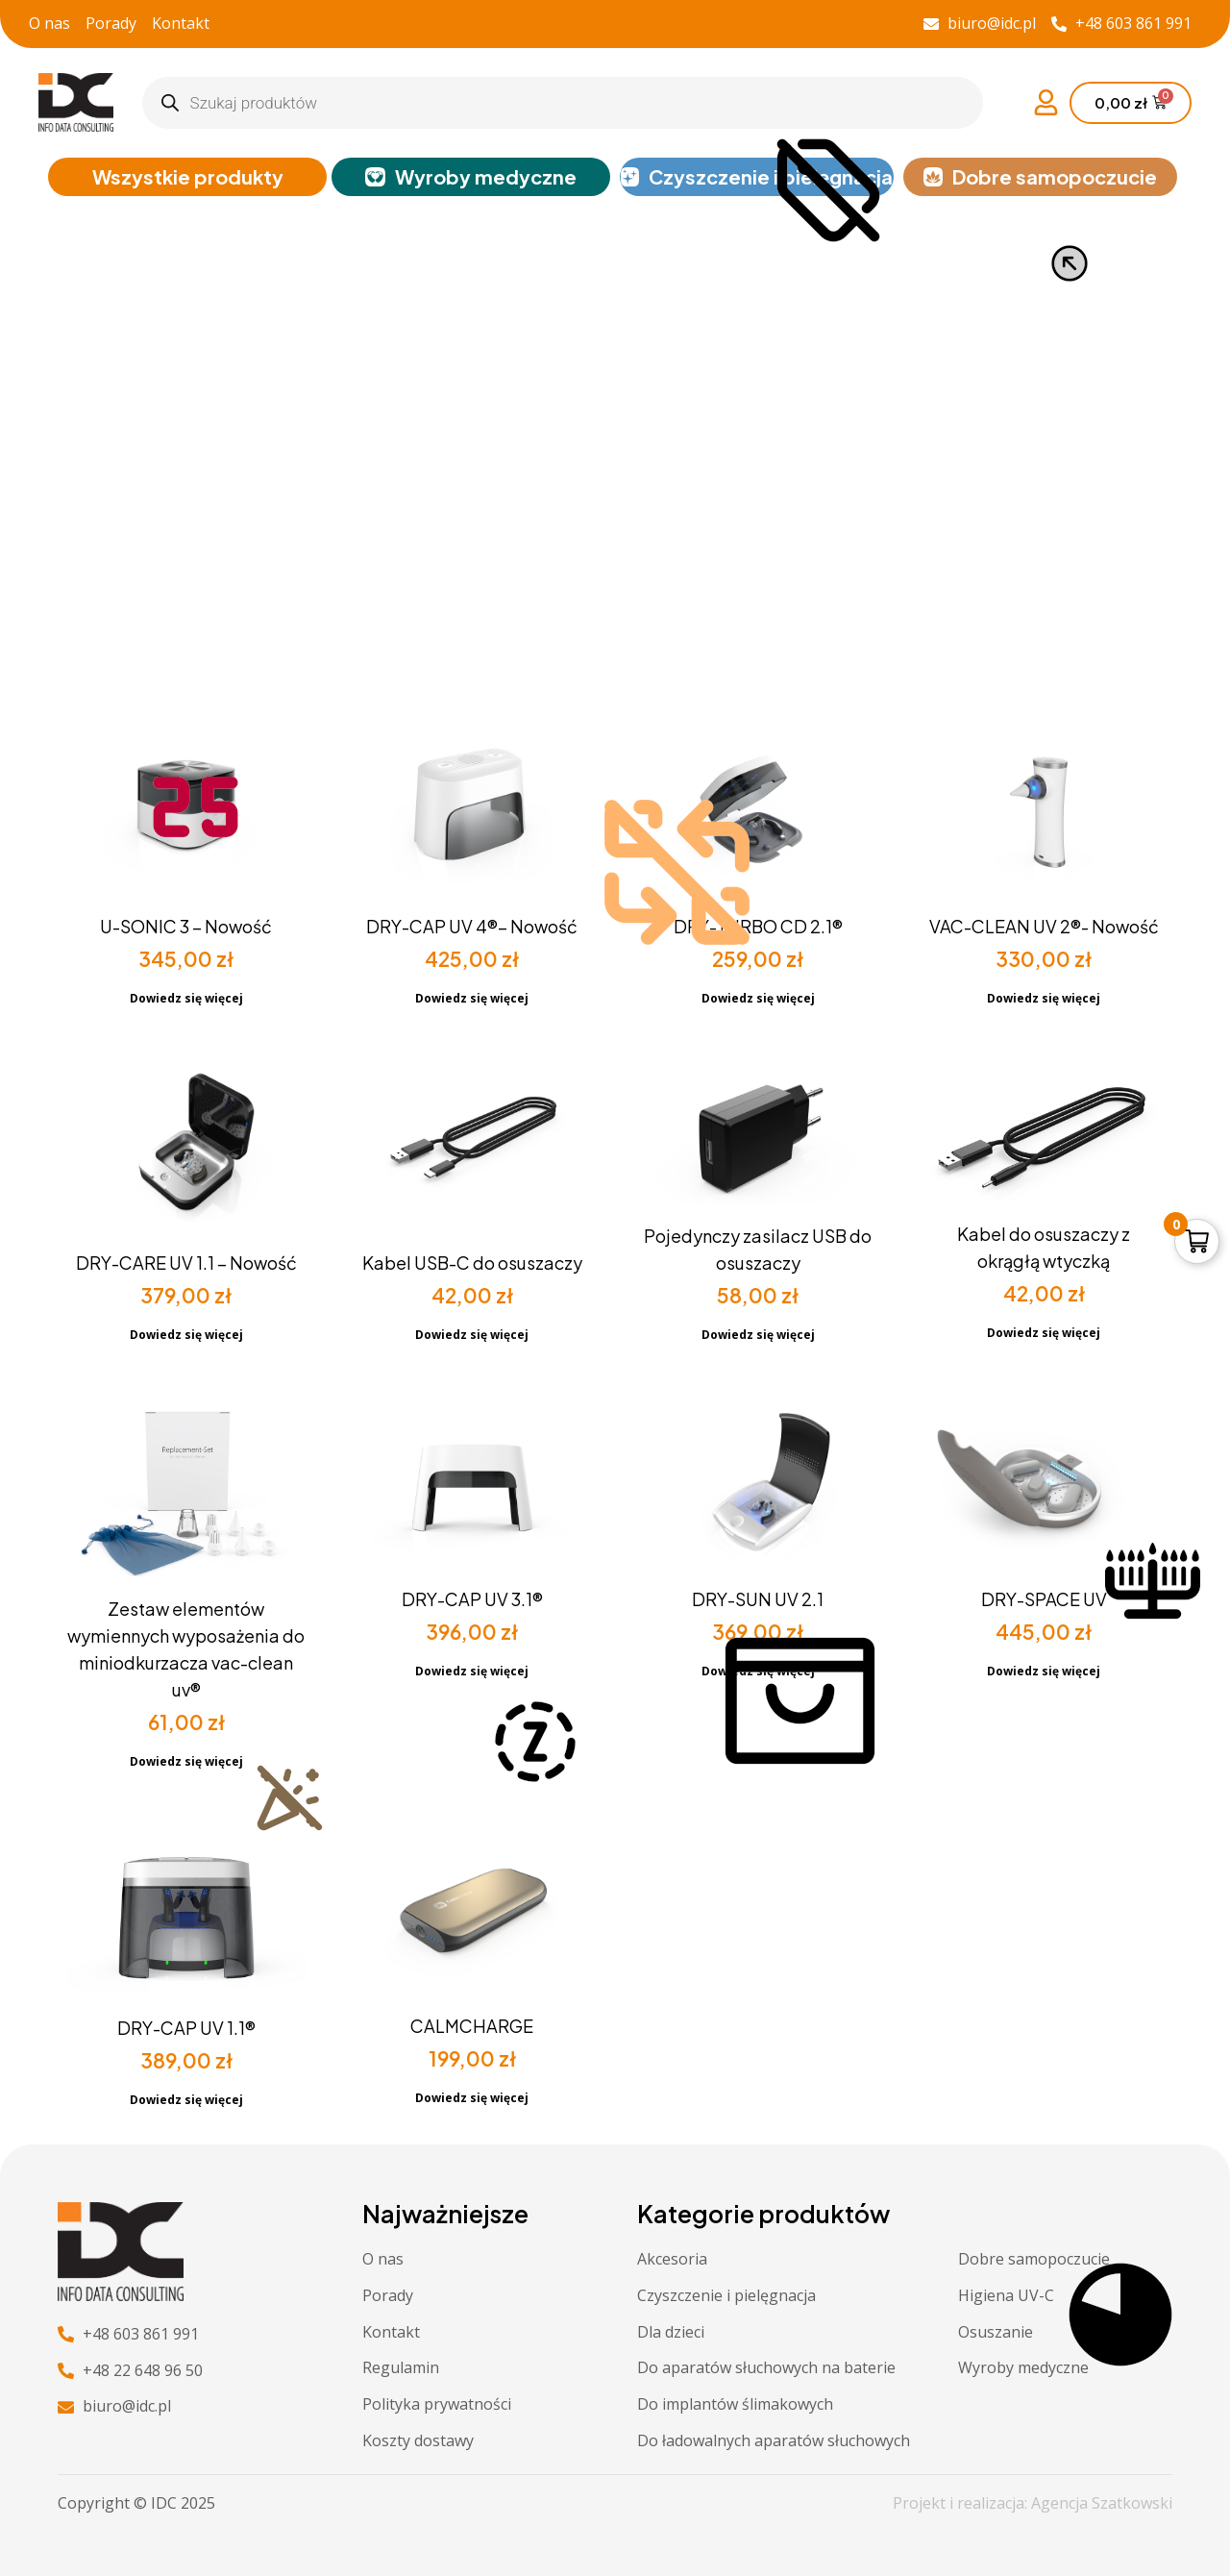  Describe the element at coordinates (535, 1742) in the screenshot. I see `indicates a loading or processing state for sleep mode` at that location.